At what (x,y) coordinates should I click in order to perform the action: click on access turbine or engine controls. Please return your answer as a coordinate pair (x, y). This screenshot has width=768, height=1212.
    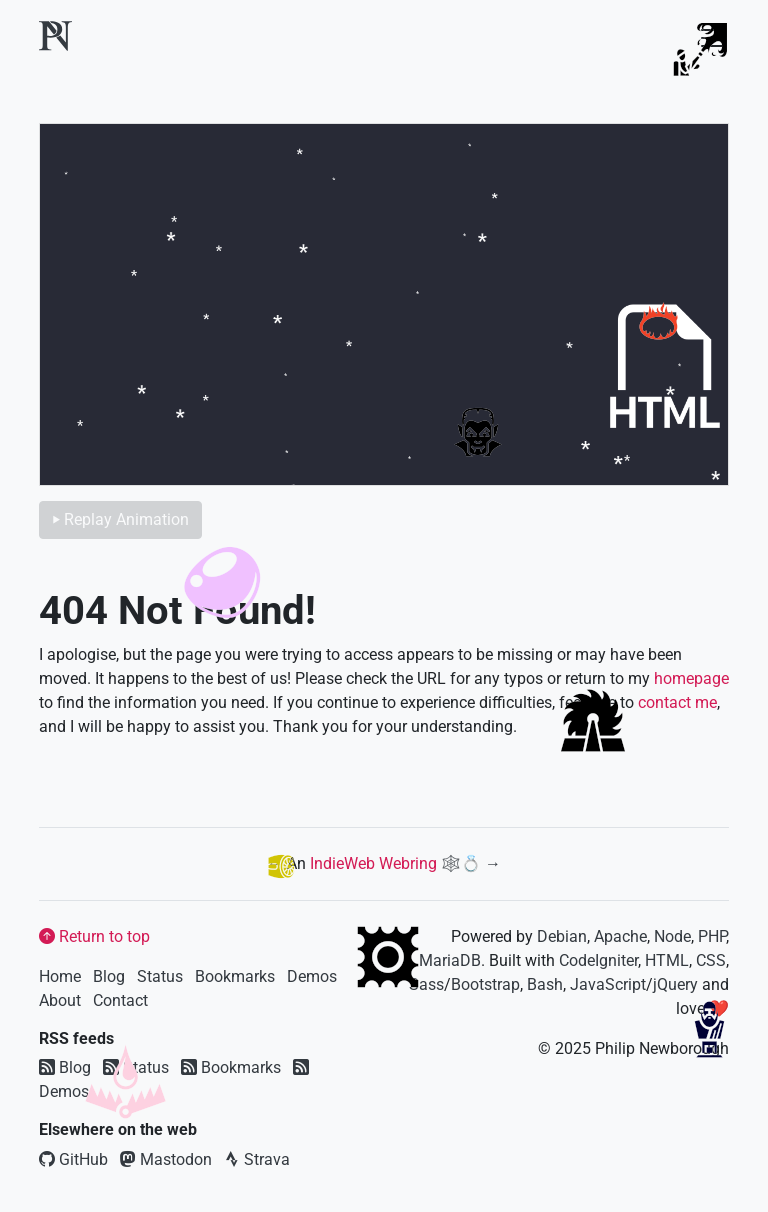
    Looking at the image, I should click on (281, 866).